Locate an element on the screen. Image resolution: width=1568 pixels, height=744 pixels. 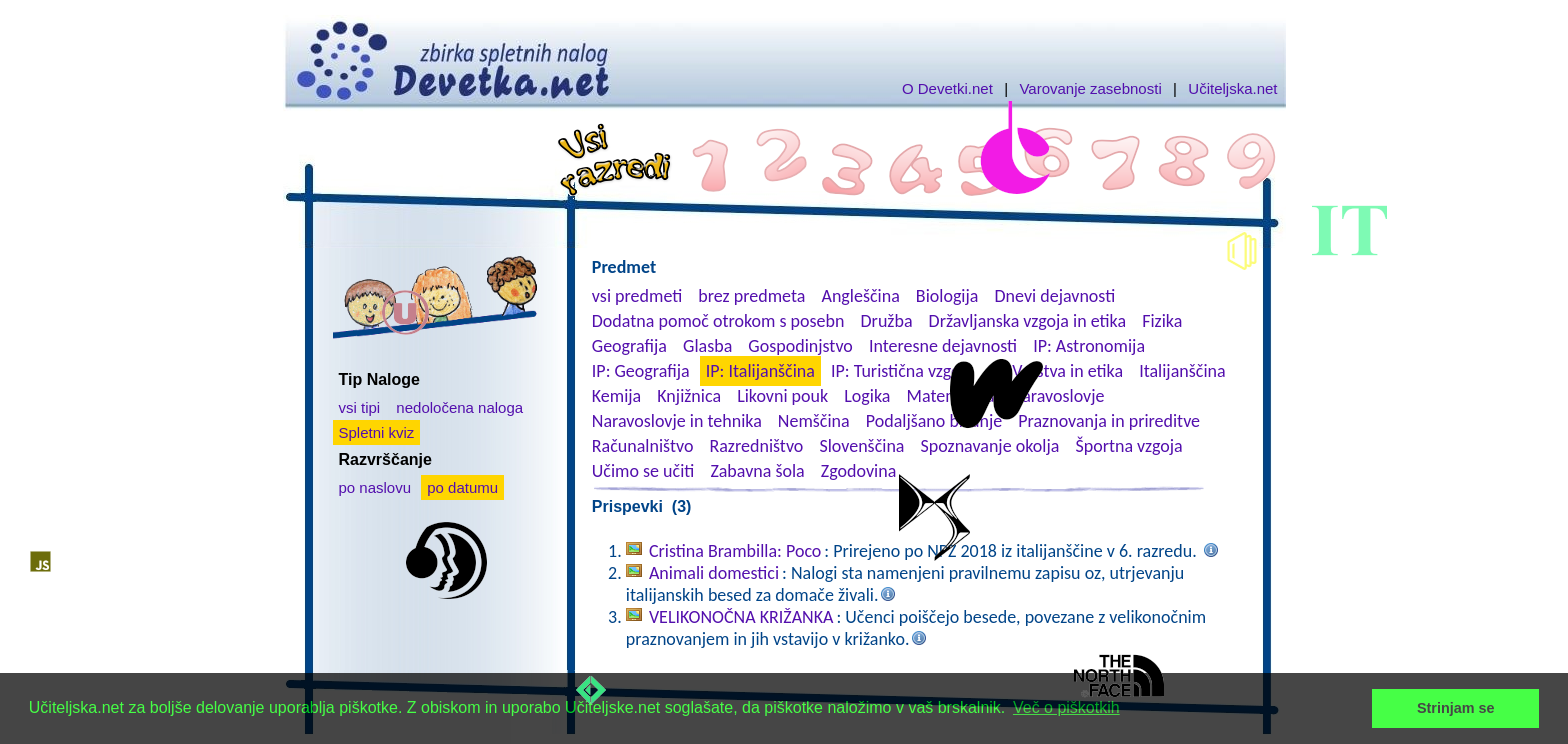
magasins u brand logo is located at coordinates (405, 312).